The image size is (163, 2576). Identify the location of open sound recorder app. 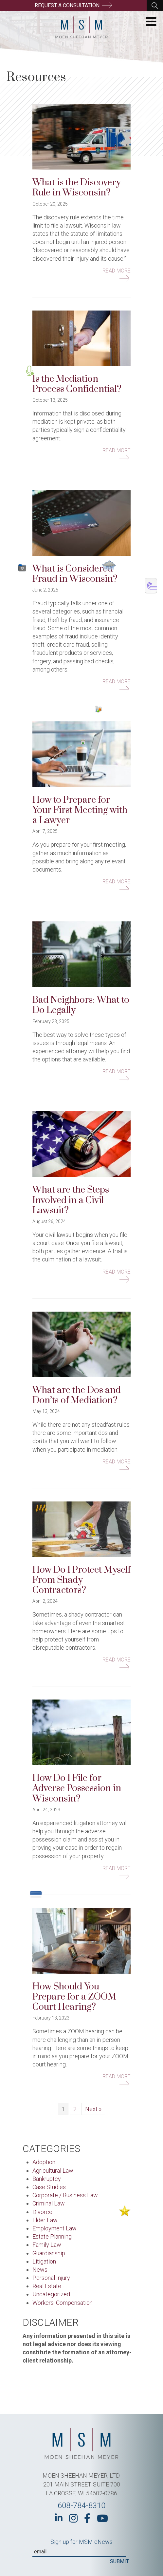
(29, 371).